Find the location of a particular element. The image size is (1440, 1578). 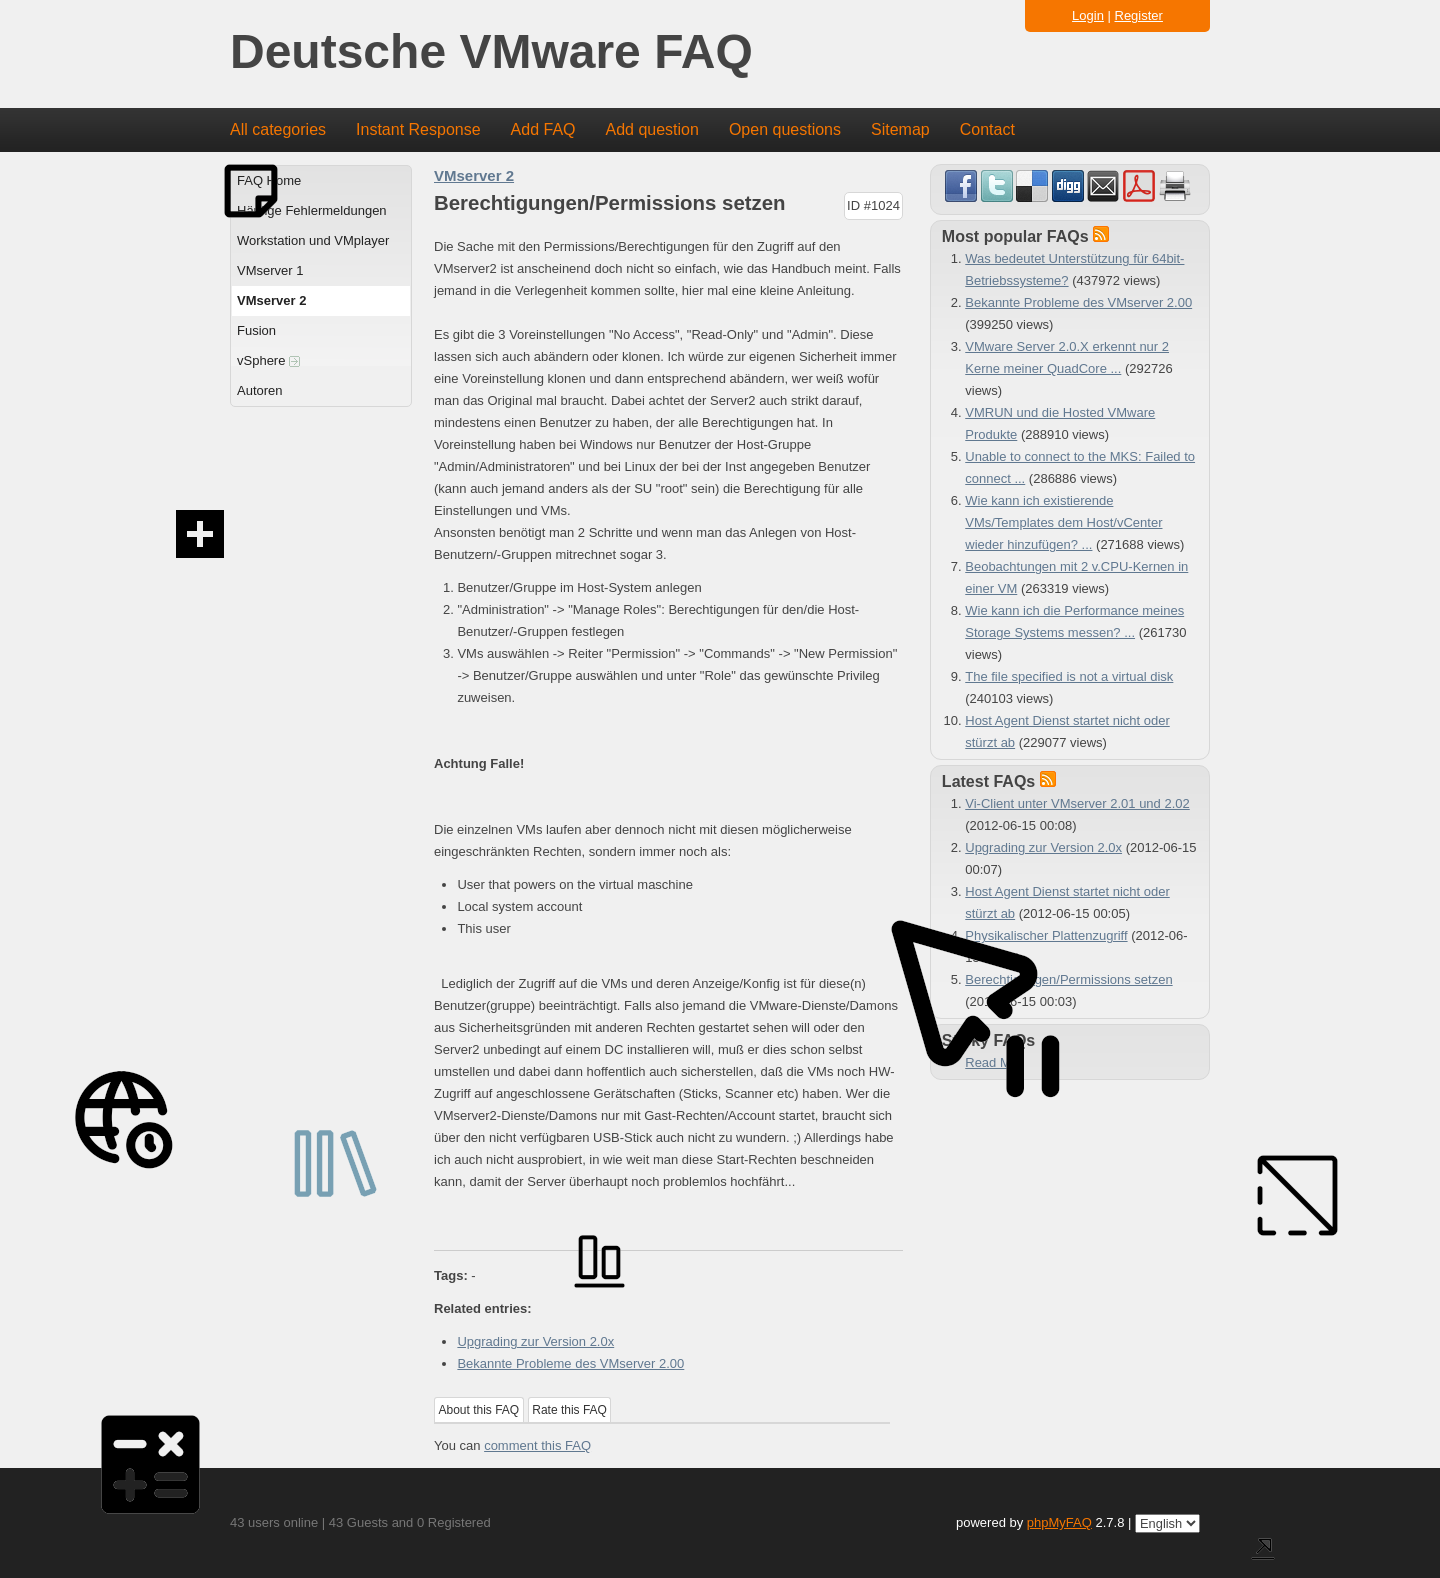

access your saved library or collection is located at coordinates (333, 1163).